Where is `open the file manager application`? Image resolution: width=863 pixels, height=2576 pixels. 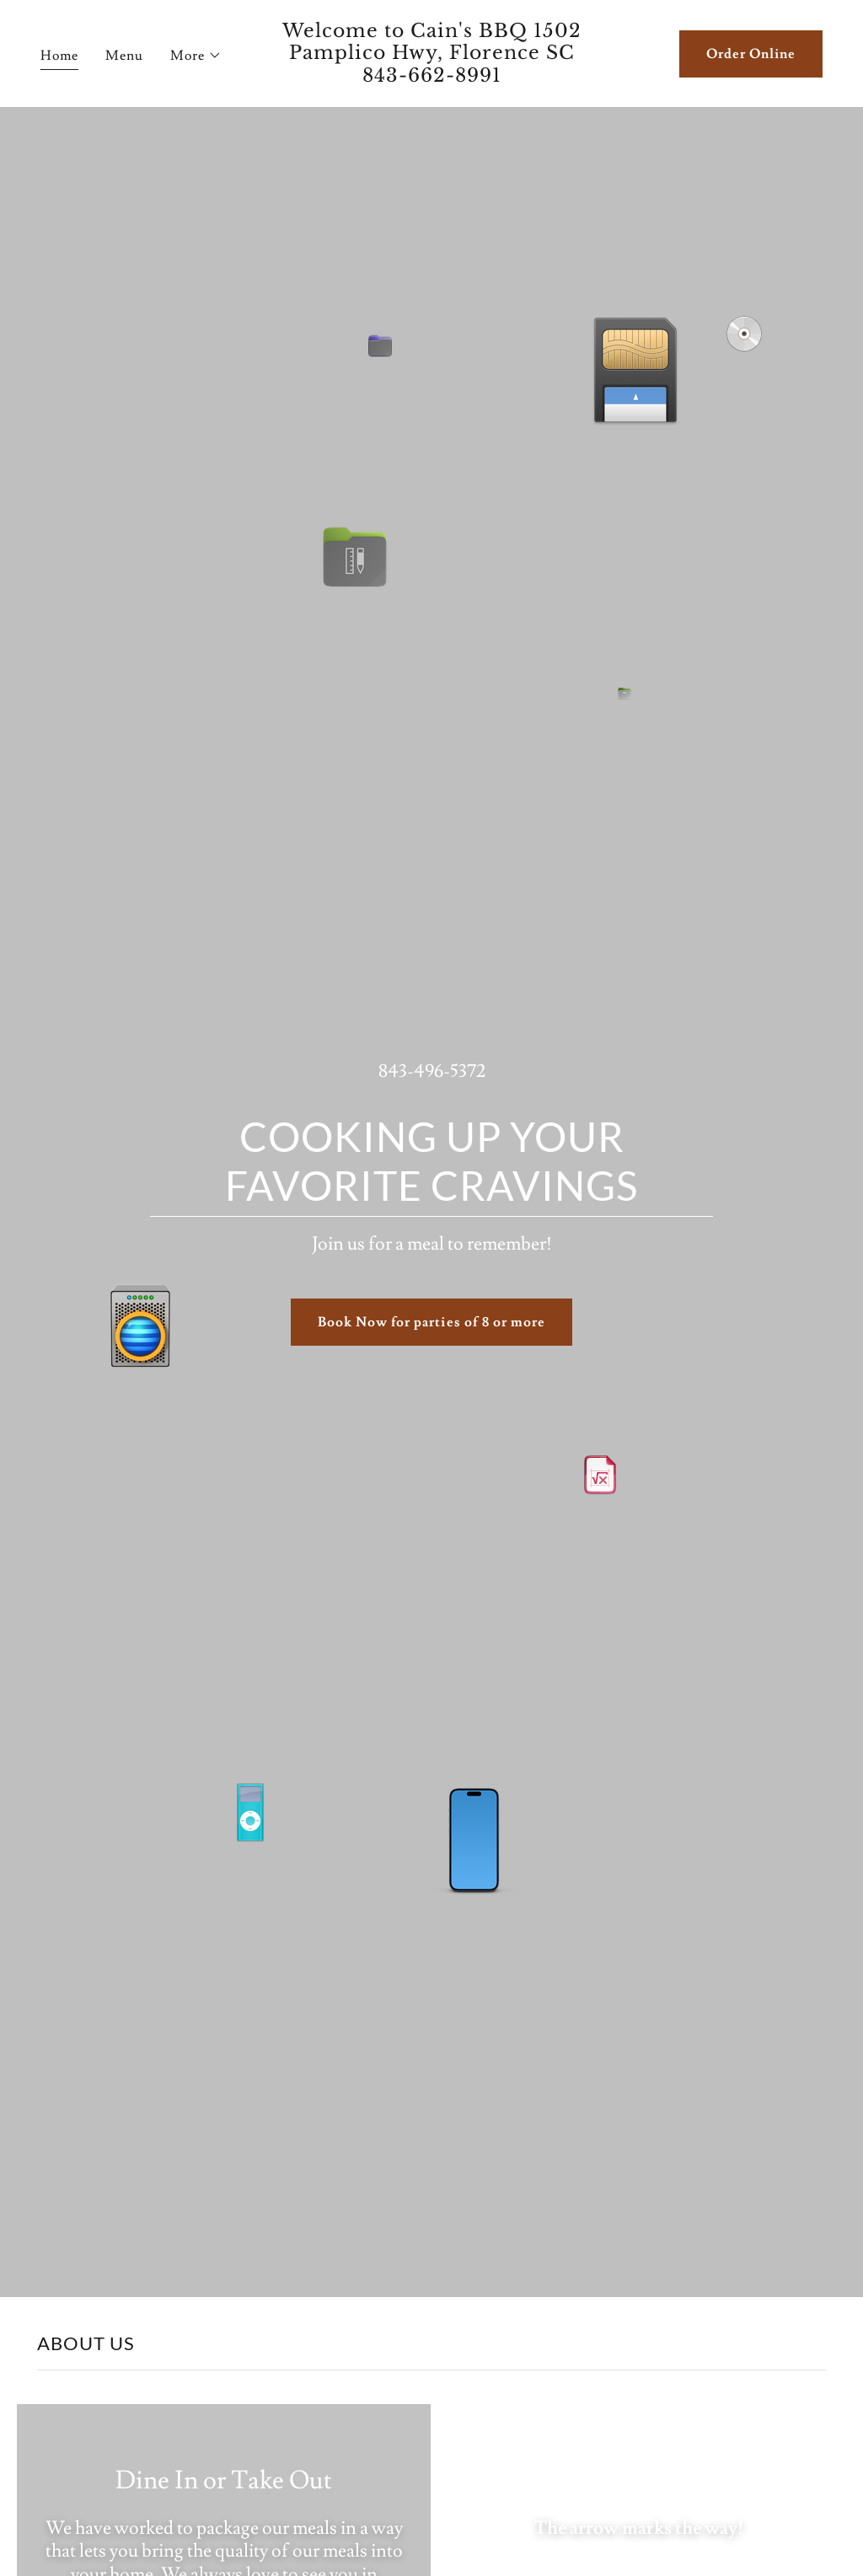 open the file manager application is located at coordinates (624, 694).